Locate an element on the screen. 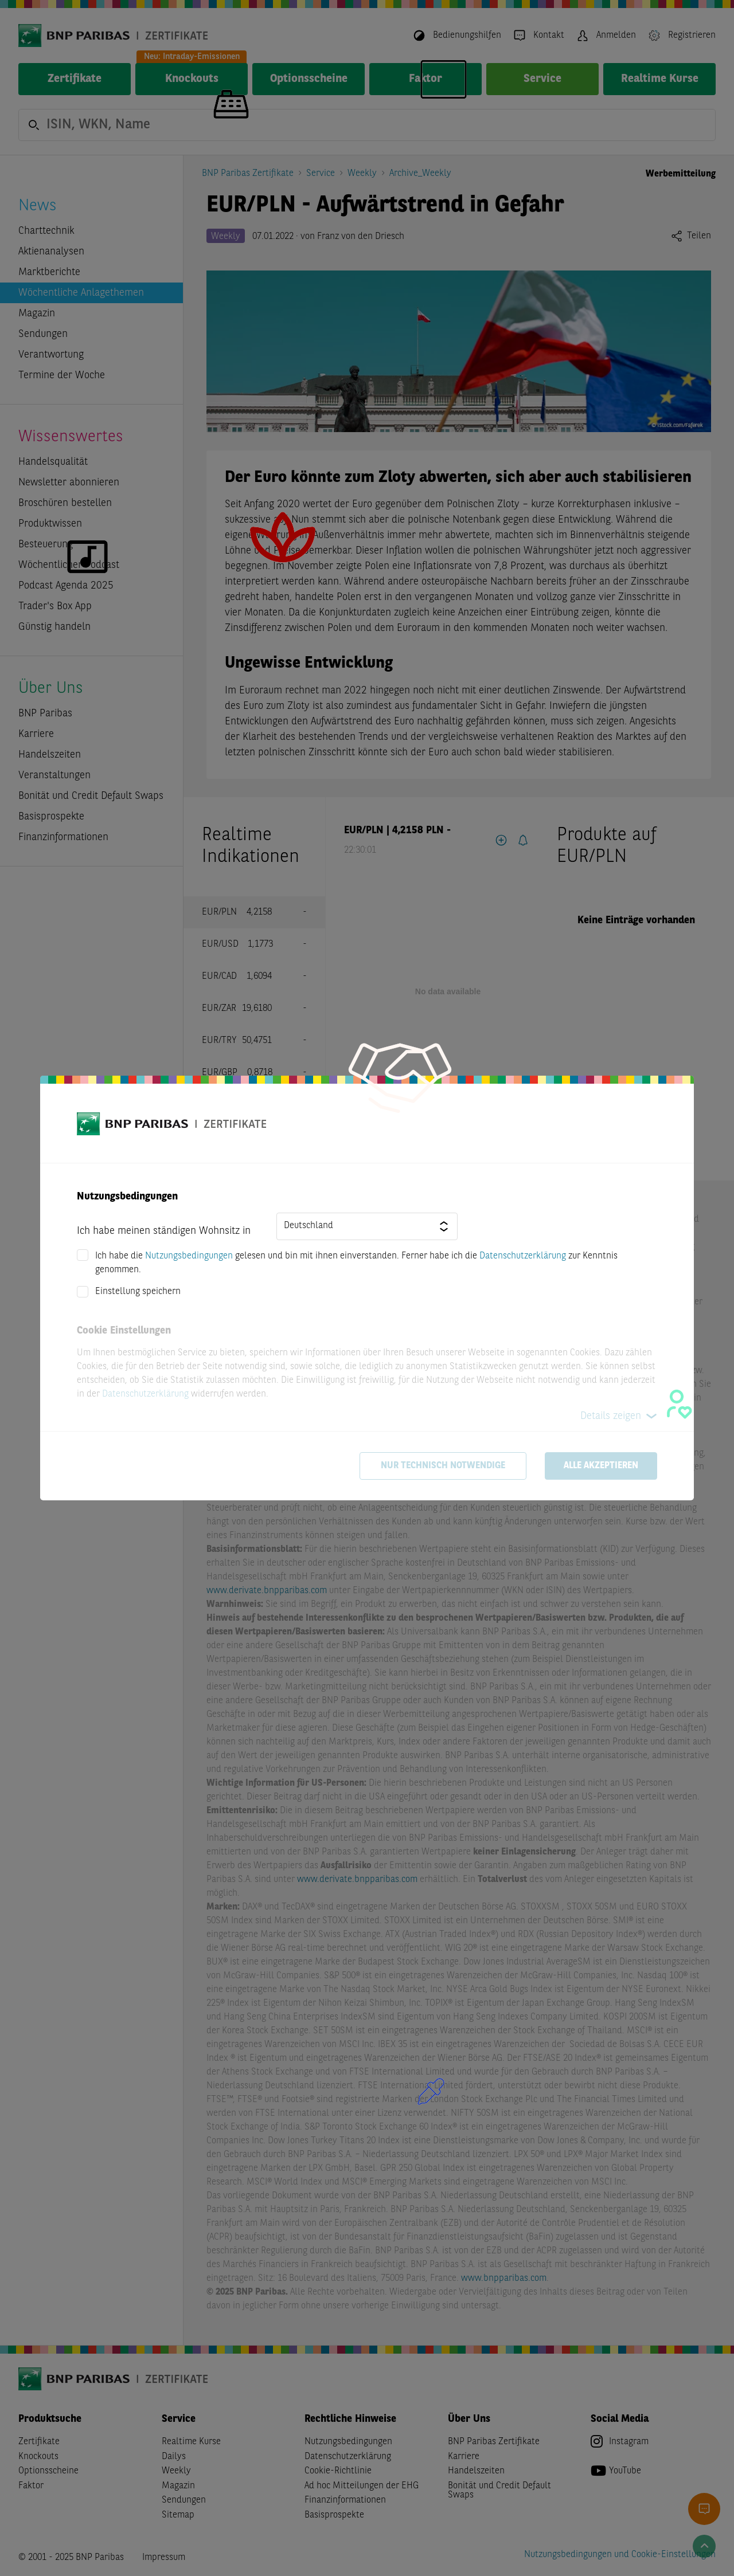  pick a color from the screen is located at coordinates (431, 2091).